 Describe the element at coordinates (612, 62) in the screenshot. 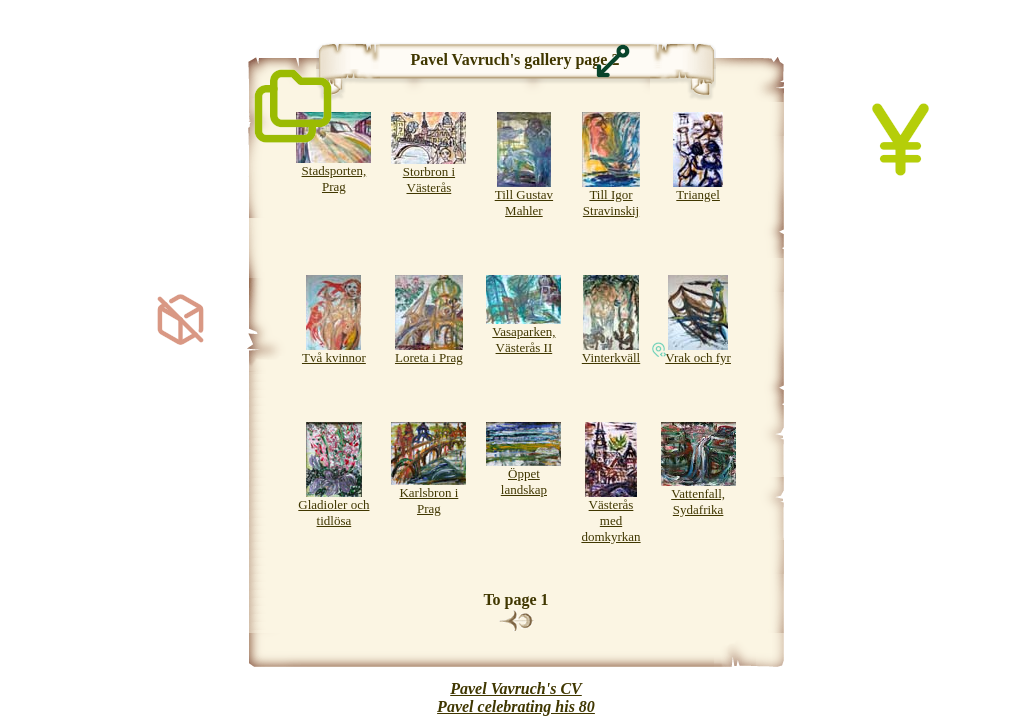

I see `move or navigate to the lower-left` at that location.